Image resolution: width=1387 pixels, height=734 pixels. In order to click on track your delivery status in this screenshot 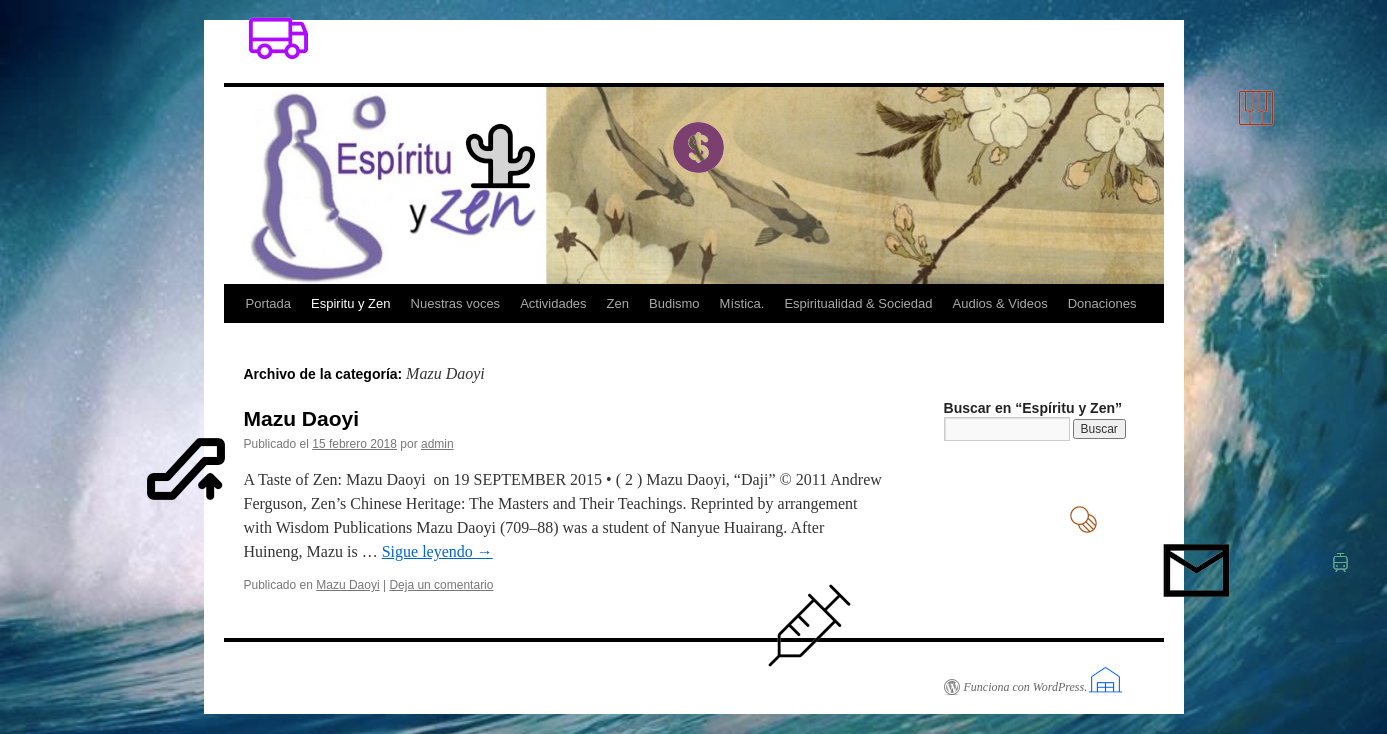, I will do `click(276, 35)`.